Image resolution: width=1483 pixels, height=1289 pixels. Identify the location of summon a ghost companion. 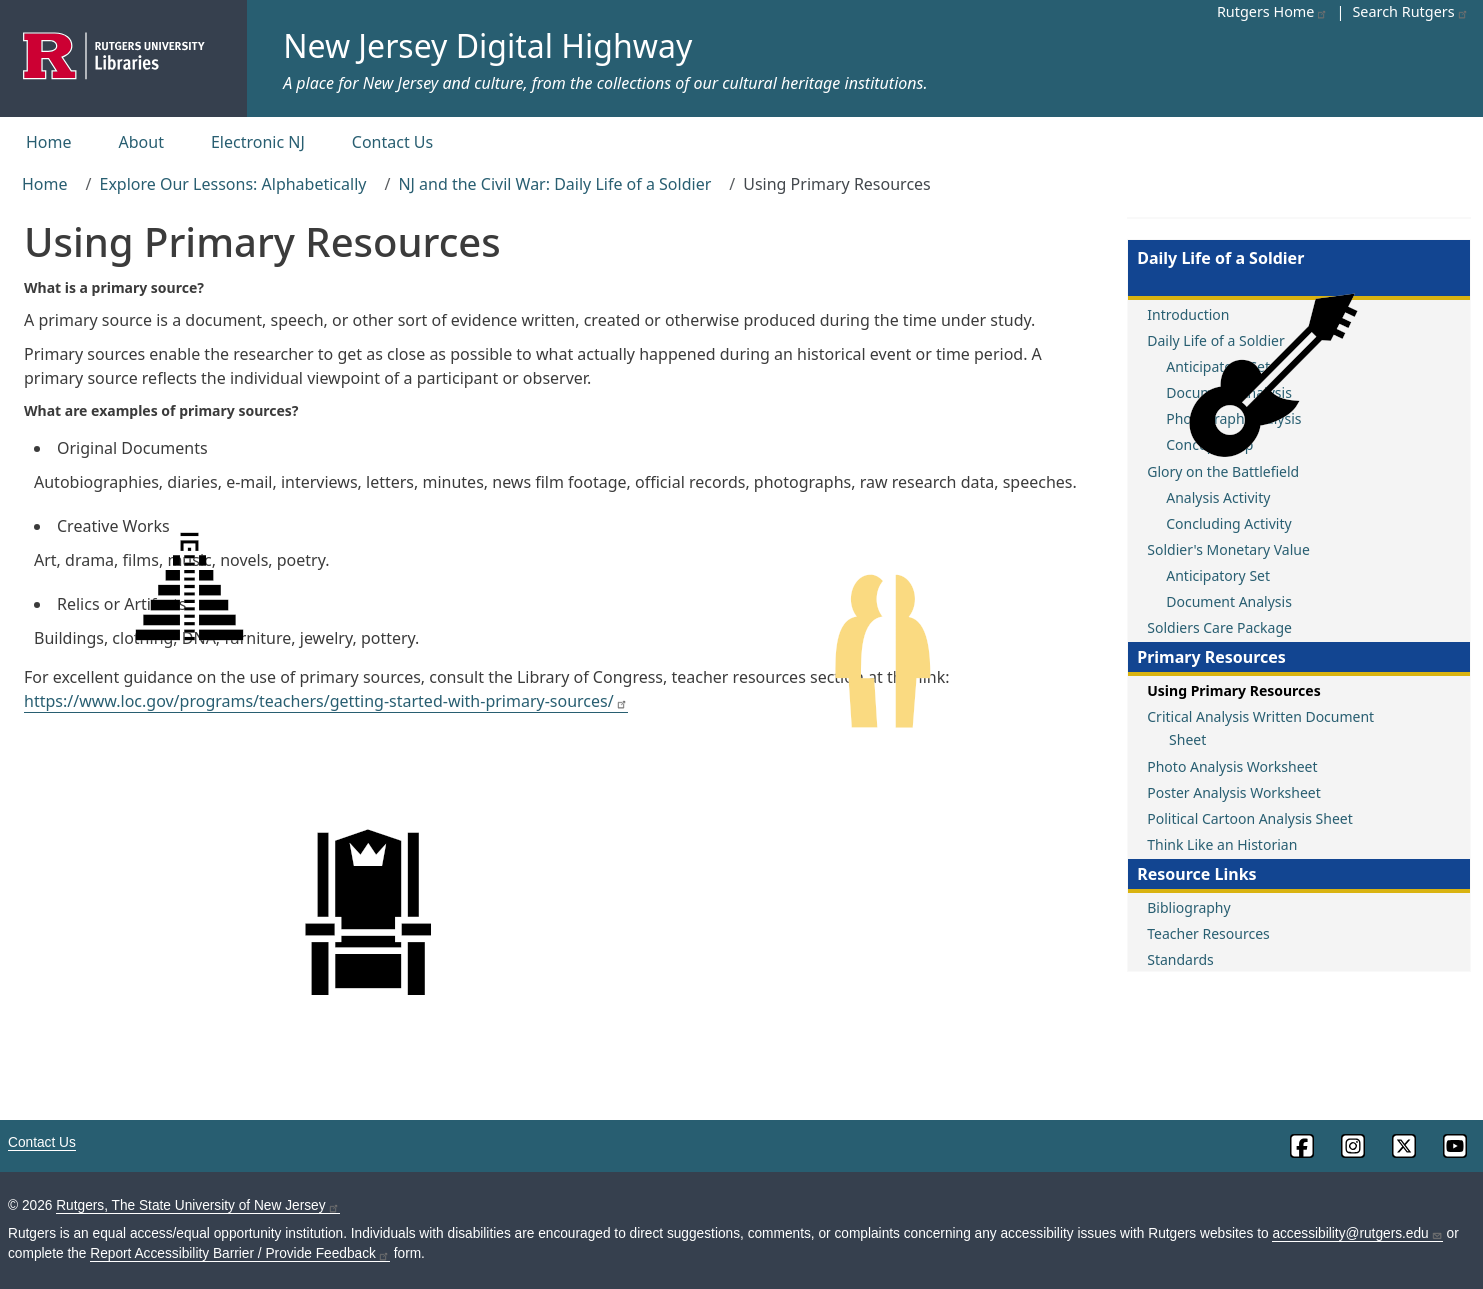
(884, 650).